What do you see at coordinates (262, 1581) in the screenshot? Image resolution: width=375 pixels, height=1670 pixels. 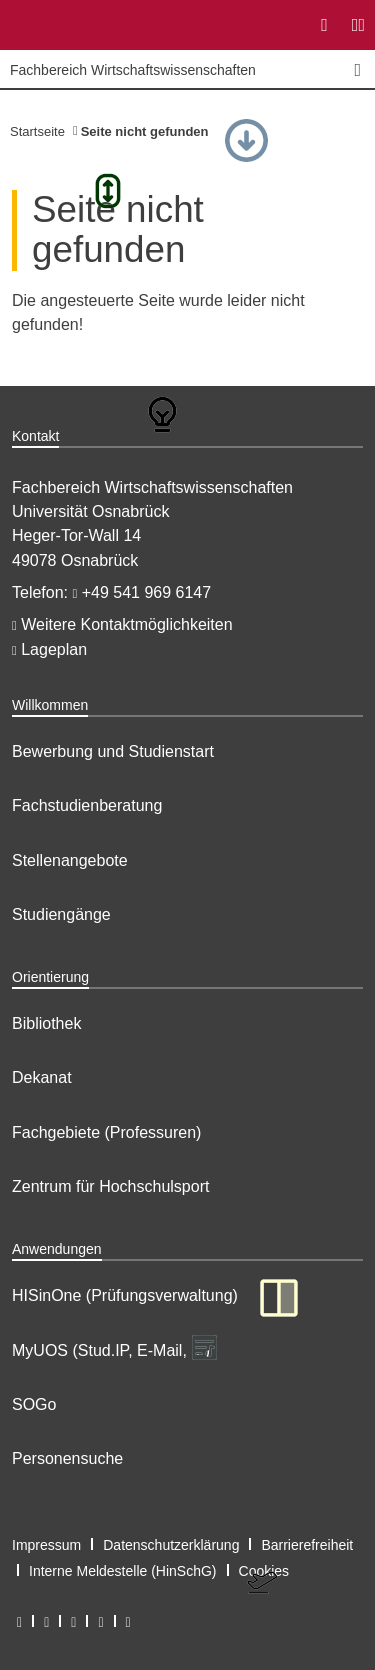 I see `flight departure status` at bounding box center [262, 1581].